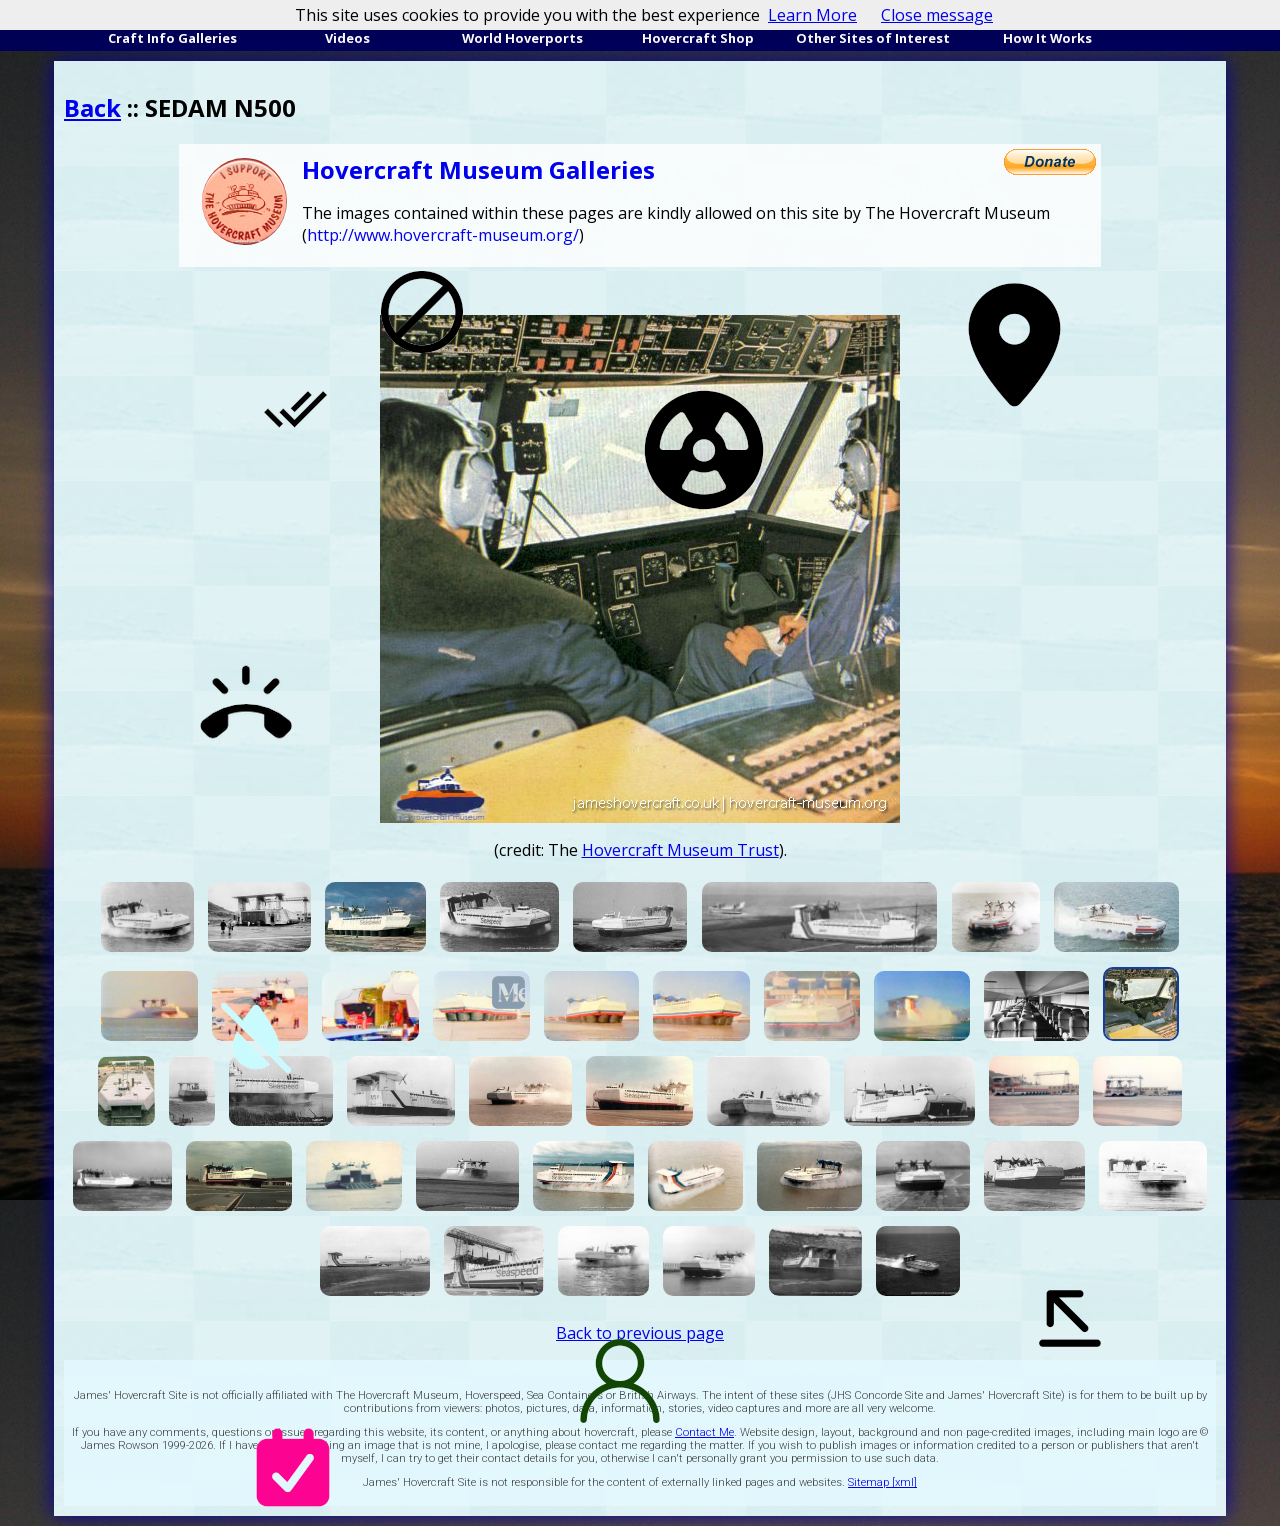  Describe the element at coordinates (293, 1470) in the screenshot. I see `confirm or schedule an appointment` at that location.